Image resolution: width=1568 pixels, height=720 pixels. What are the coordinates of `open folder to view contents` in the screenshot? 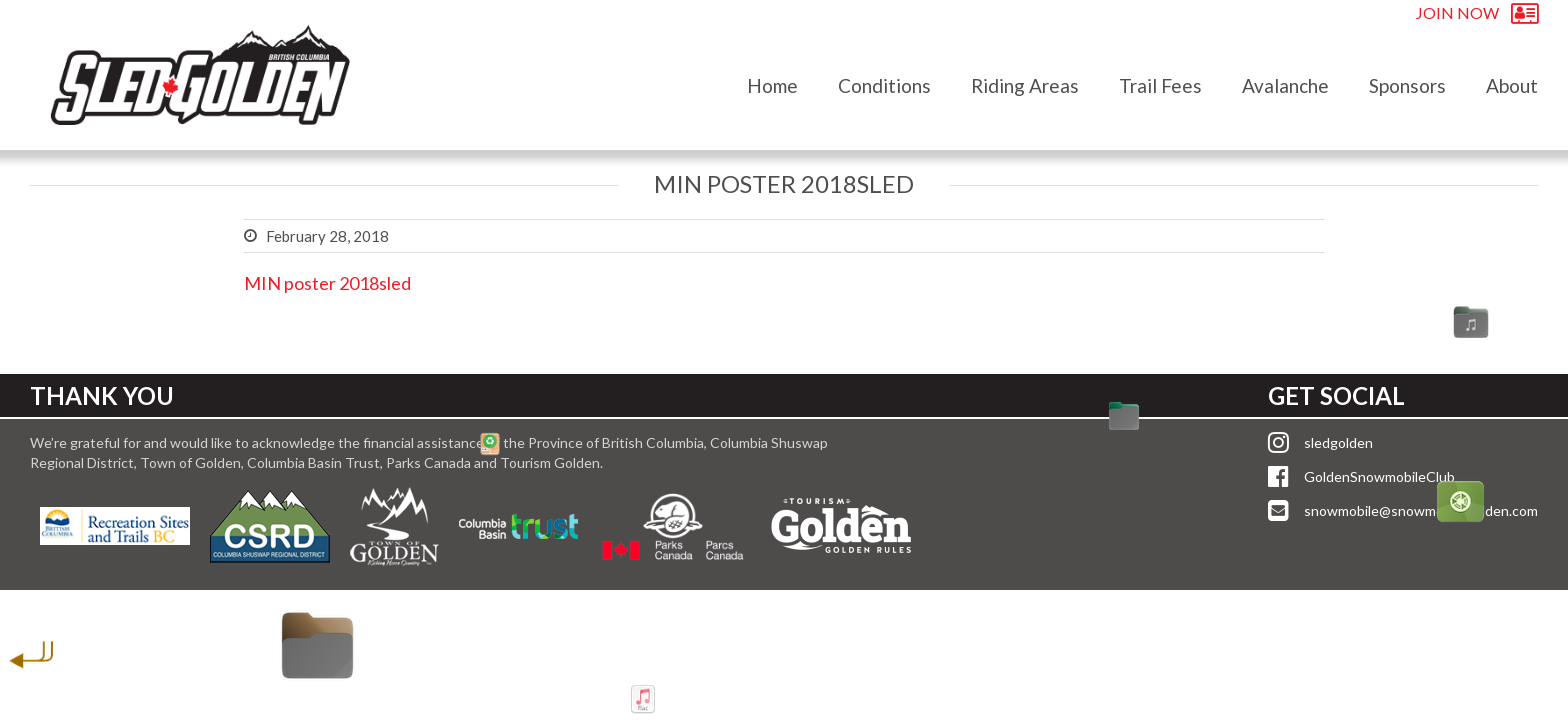 It's located at (1124, 416).